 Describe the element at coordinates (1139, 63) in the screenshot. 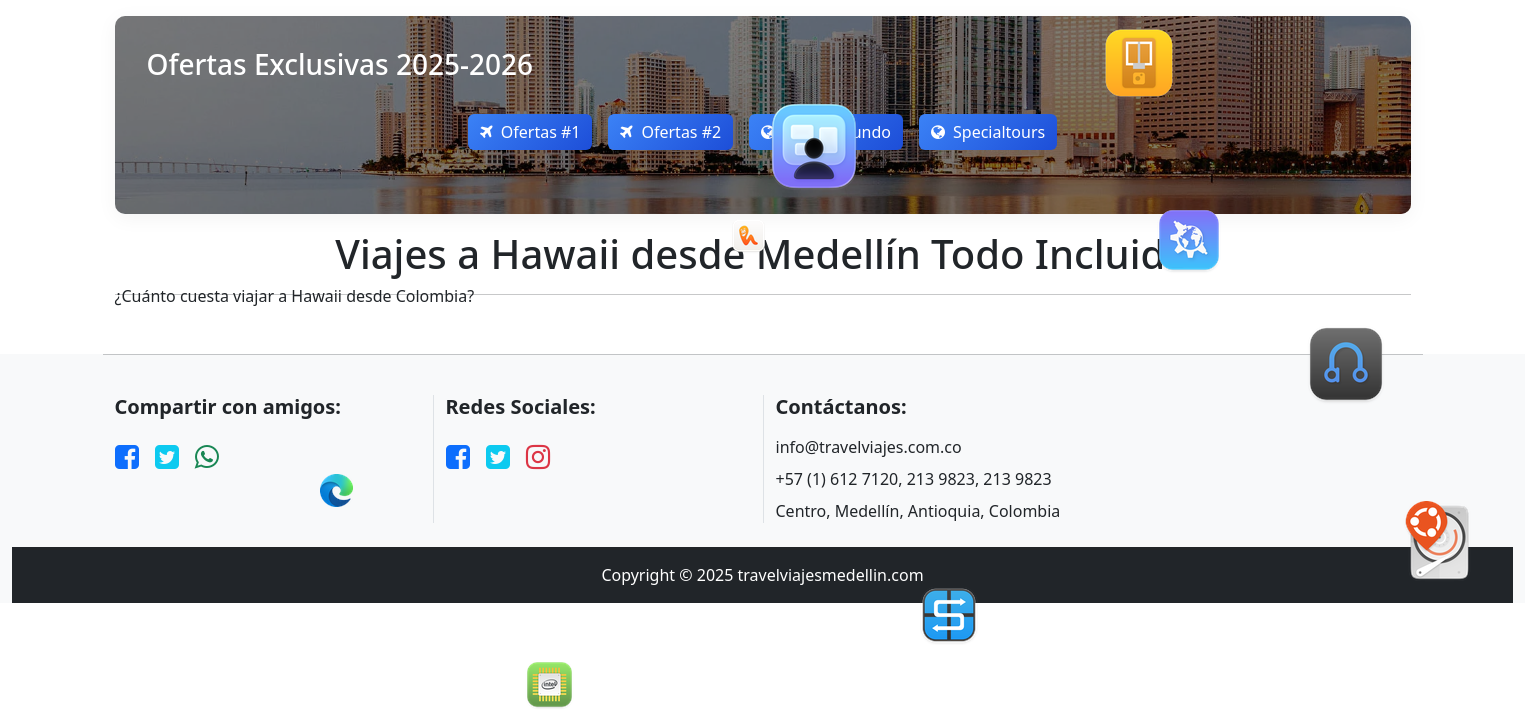

I see `open Piper mouse configuration app` at that location.